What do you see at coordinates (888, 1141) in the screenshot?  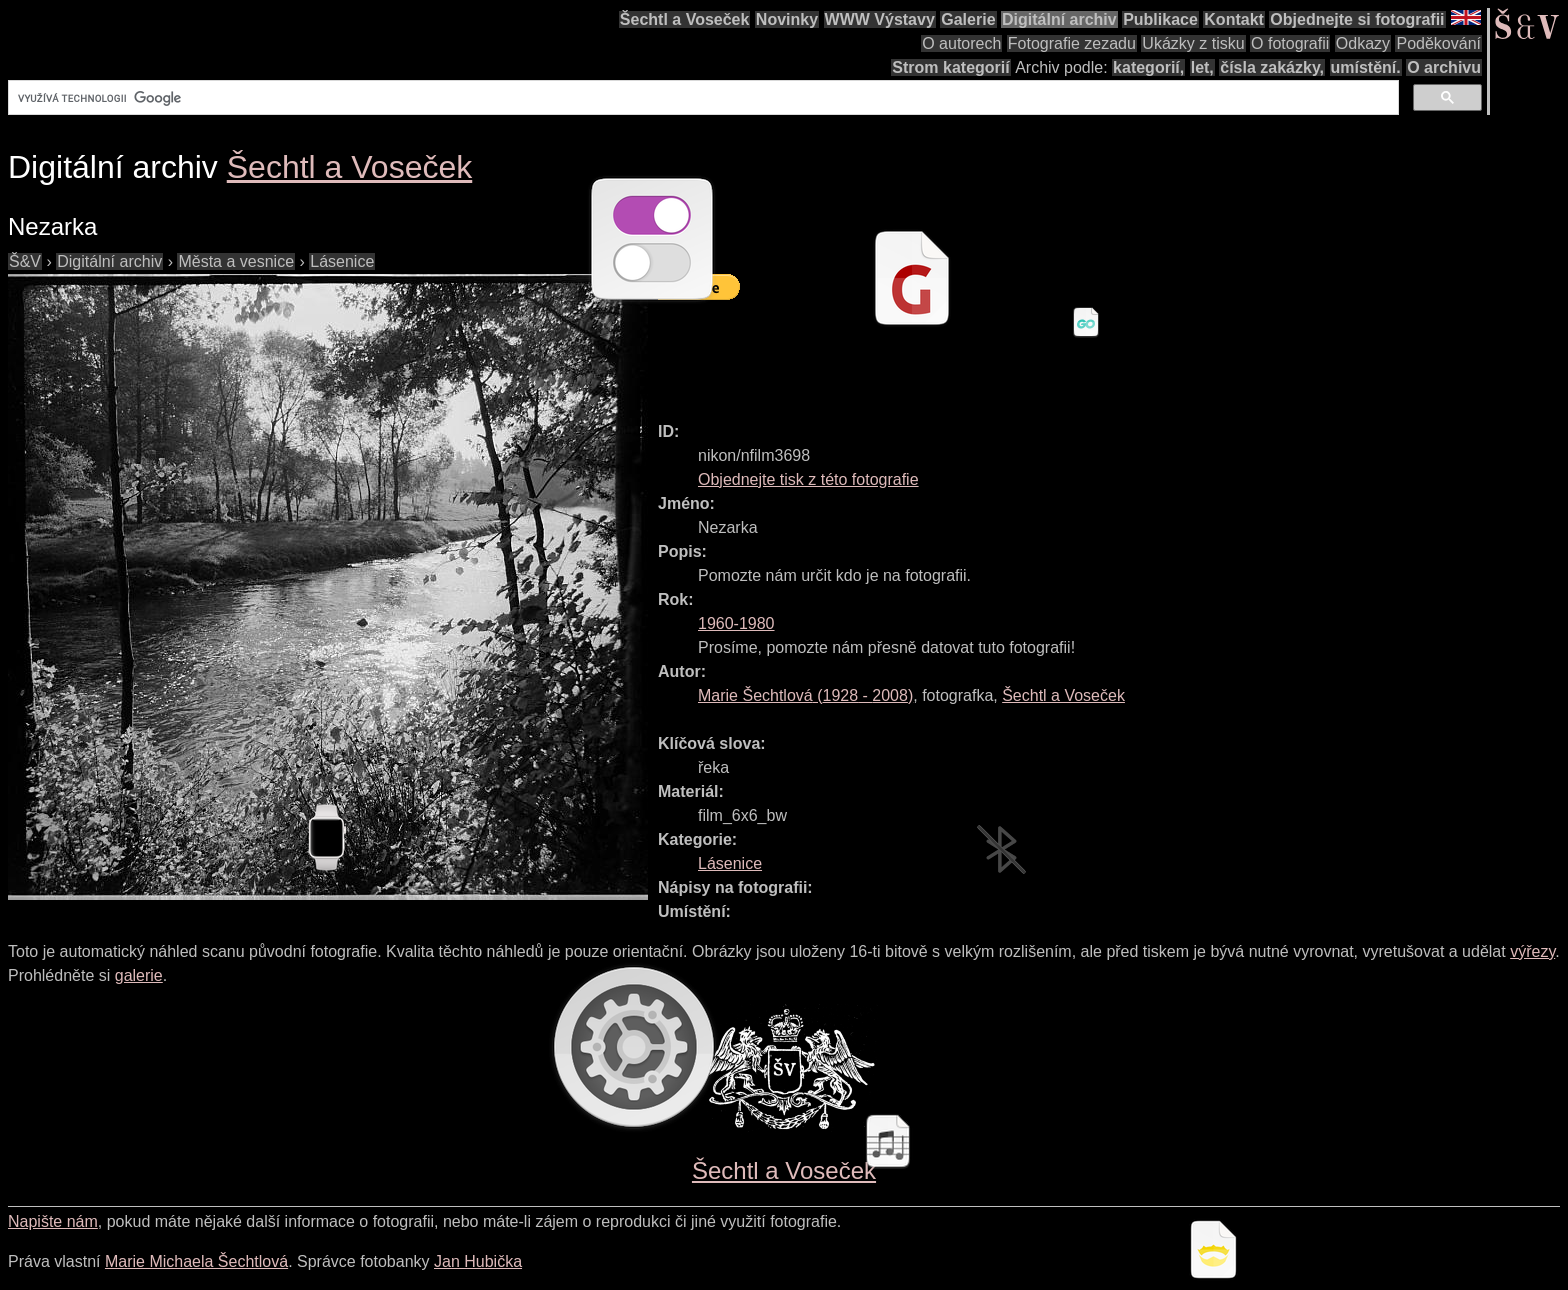 I see `an iMelody ringtone file` at bounding box center [888, 1141].